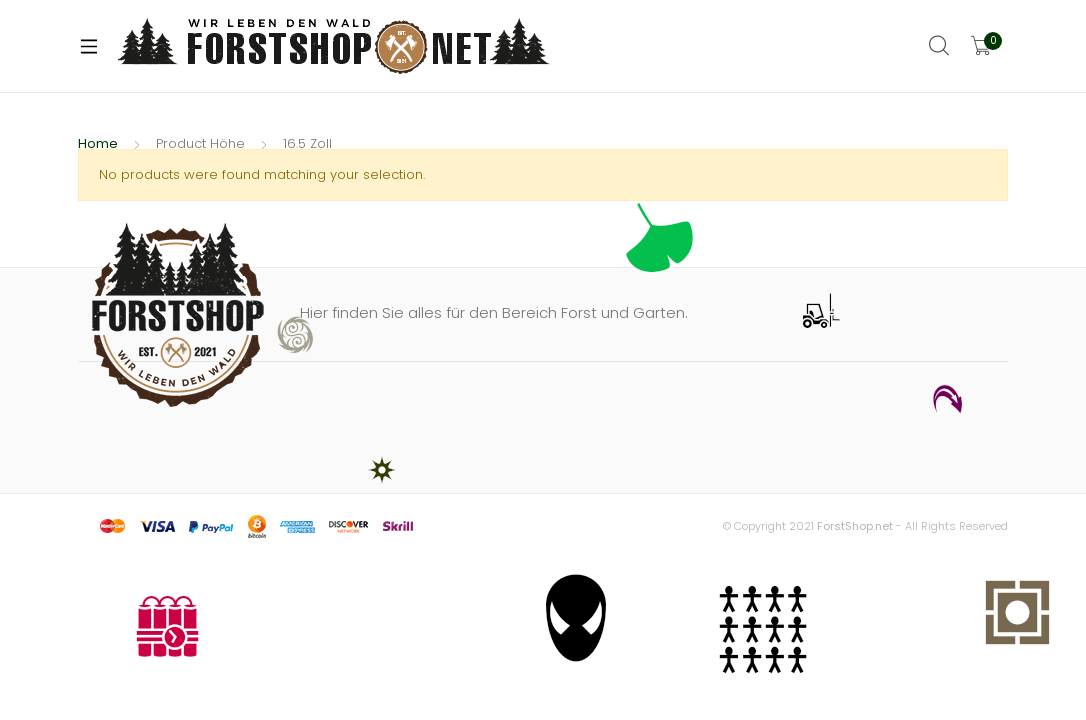  What do you see at coordinates (1017, 612) in the screenshot?
I see `focus or target selection tool` at bounding box center [1017, 612].